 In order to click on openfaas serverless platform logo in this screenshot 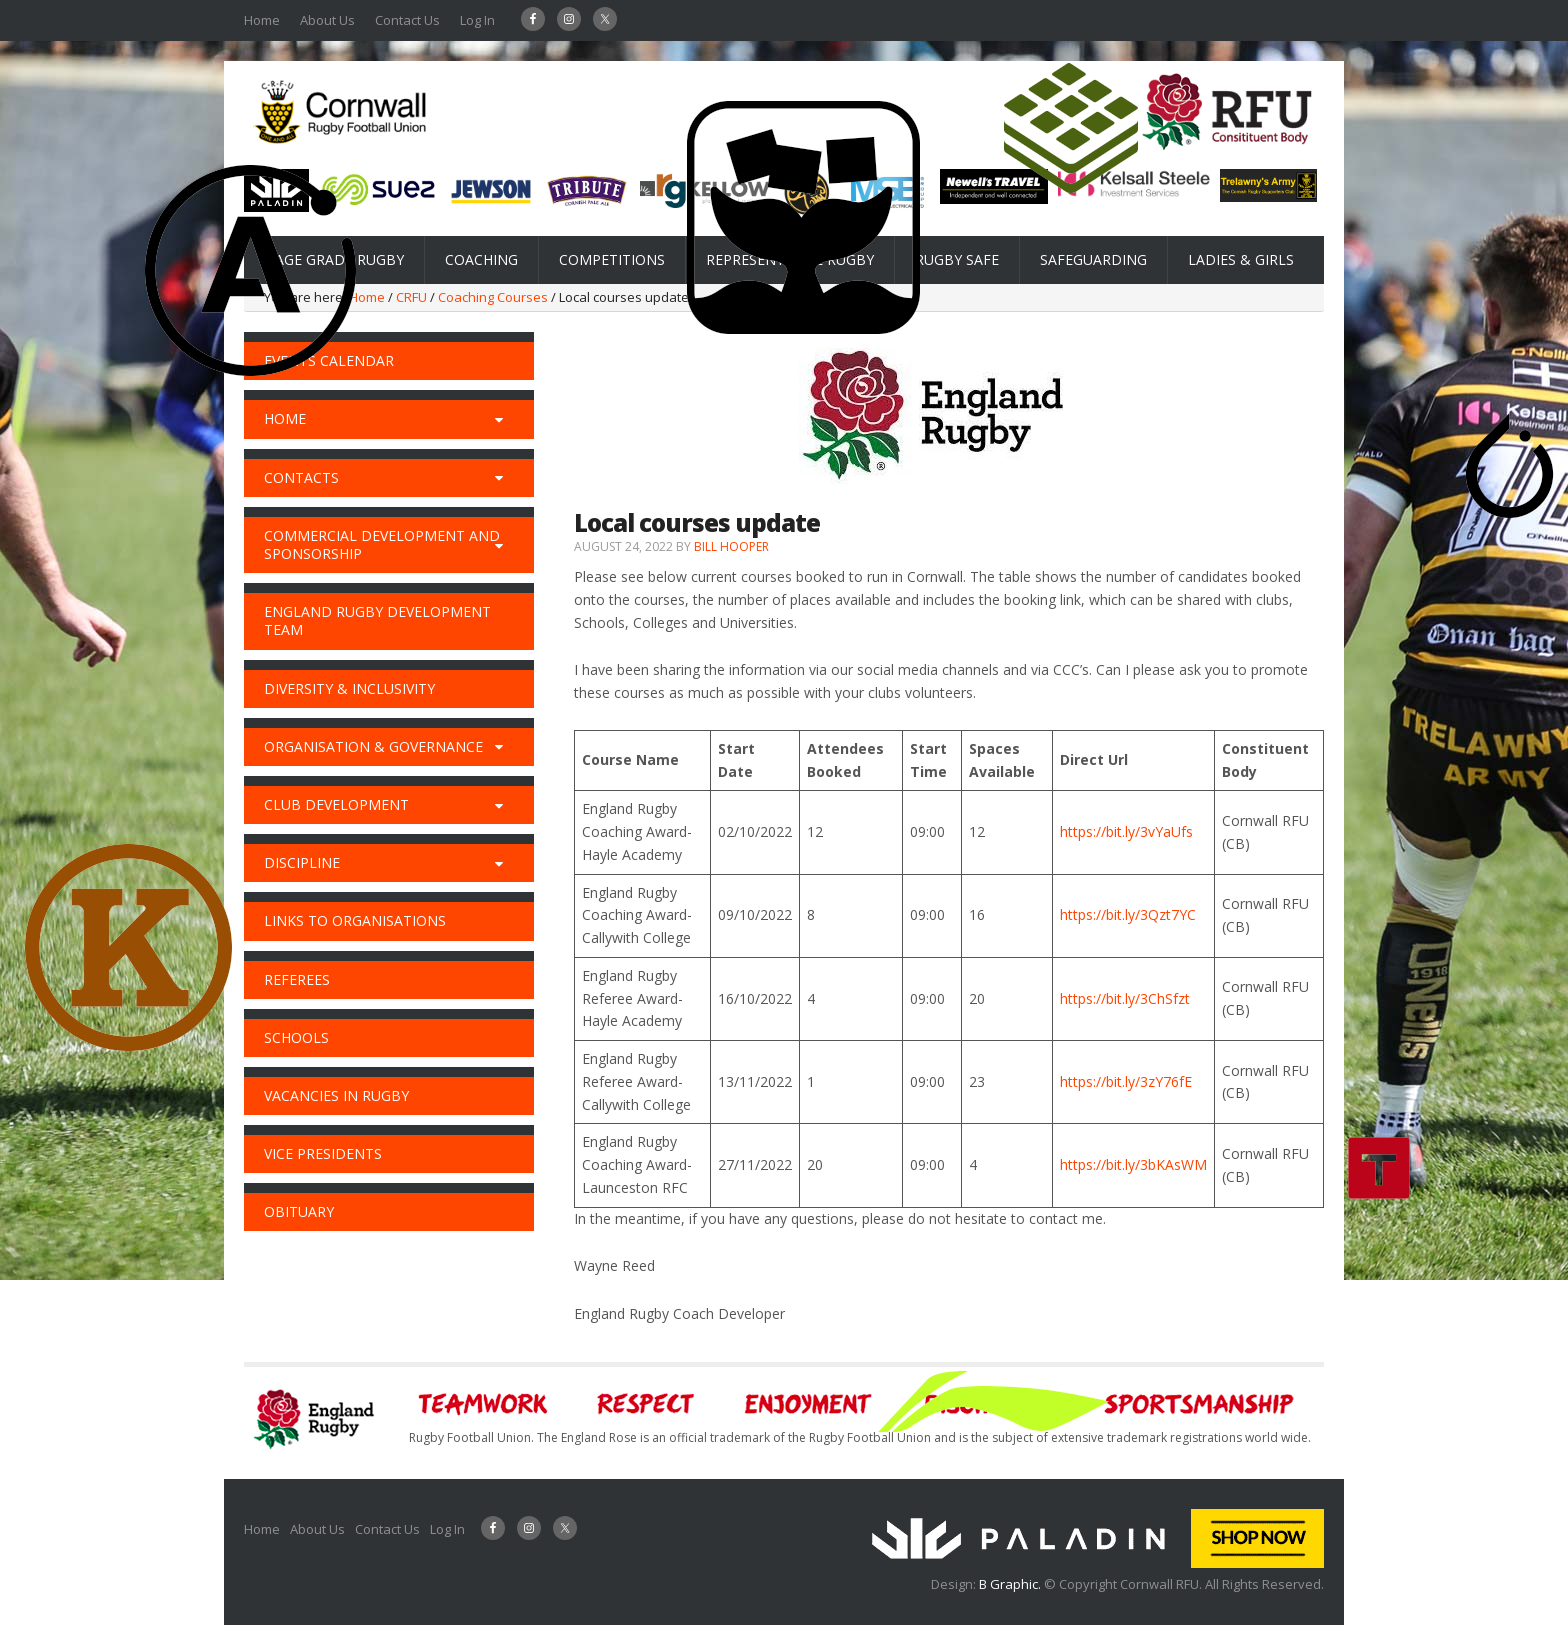, I will do `click(803, 217)`.